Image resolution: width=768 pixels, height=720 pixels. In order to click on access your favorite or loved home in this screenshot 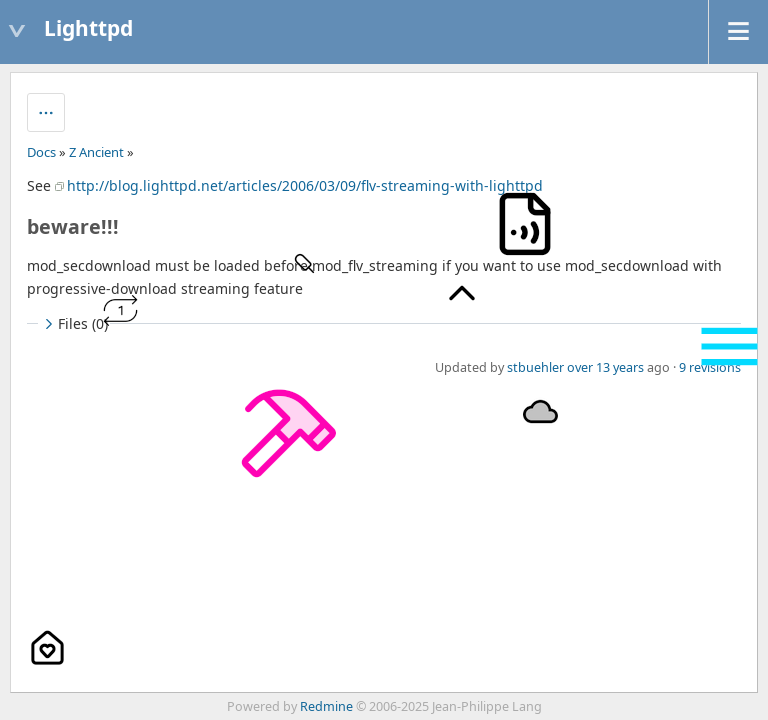, I will do `click(47, 648)`.